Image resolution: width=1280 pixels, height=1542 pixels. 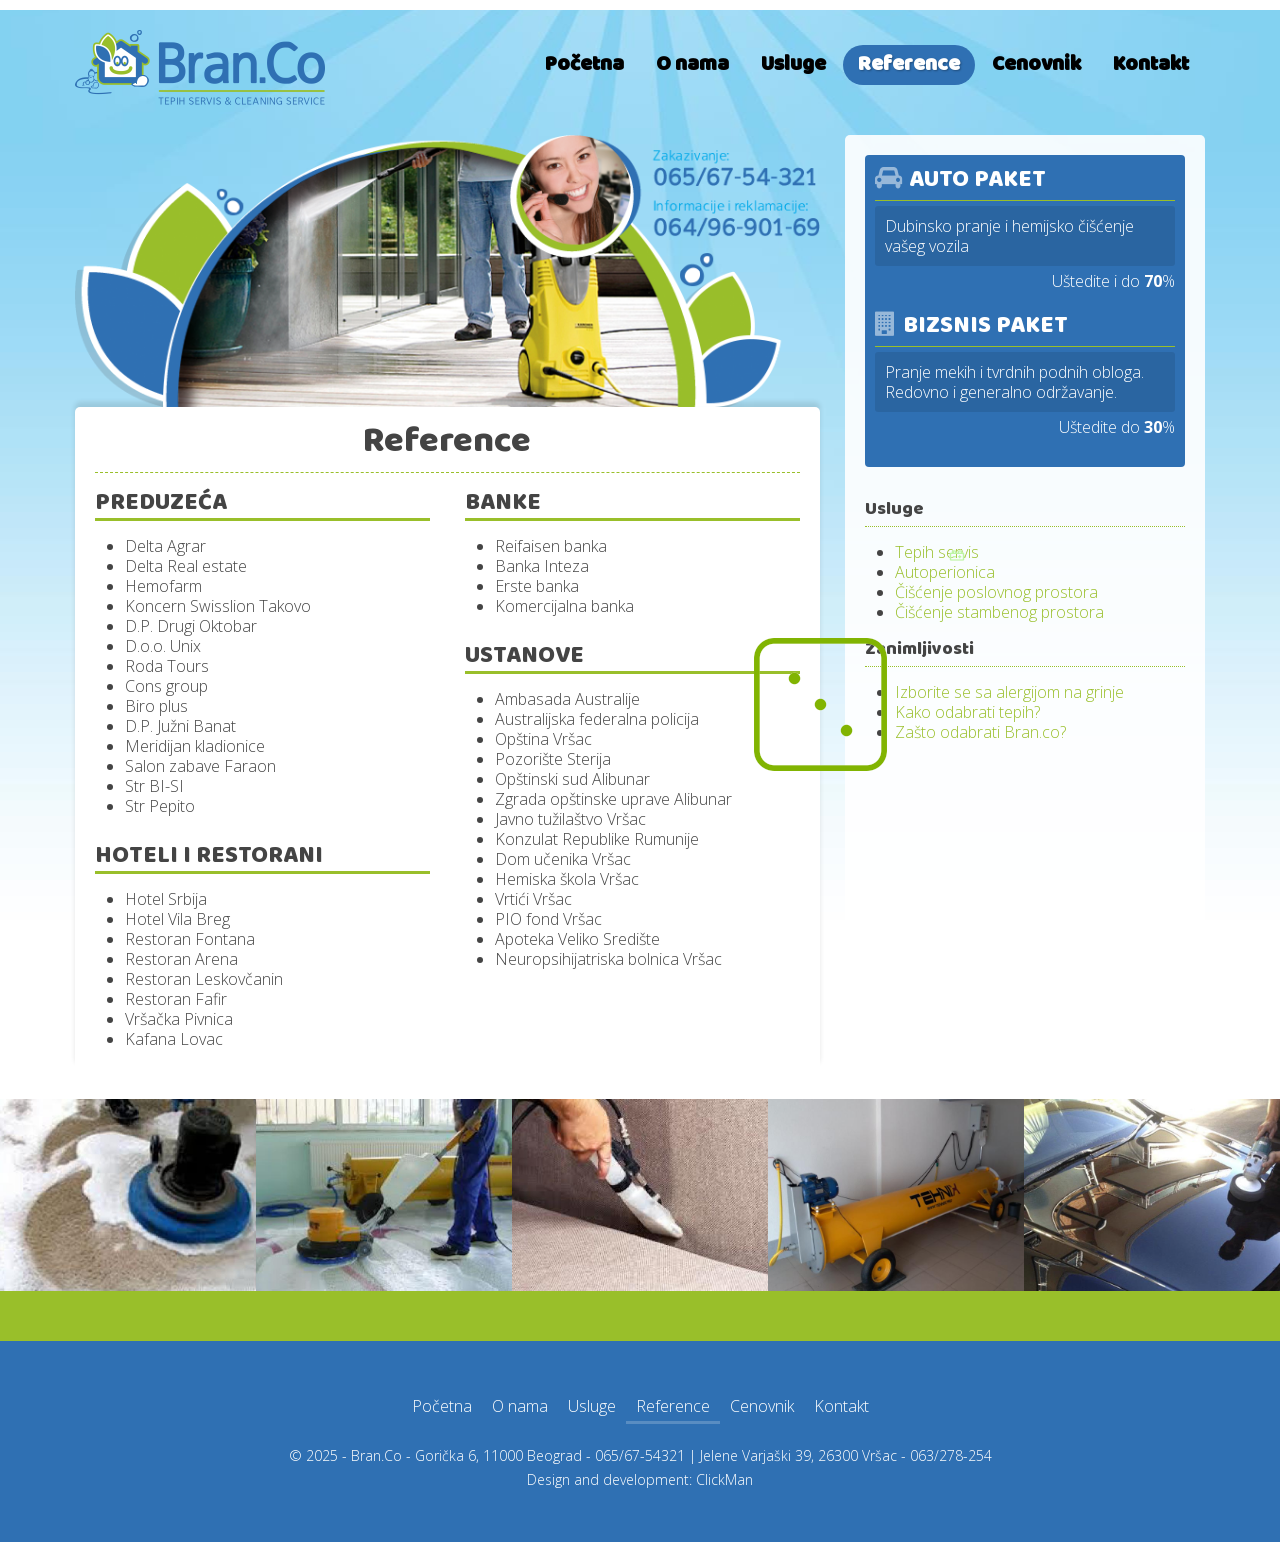 What do you see at coordinates (820, 704) in the screenshot?
I see `roll or randomize a selection` at bounding box center [820, 704].